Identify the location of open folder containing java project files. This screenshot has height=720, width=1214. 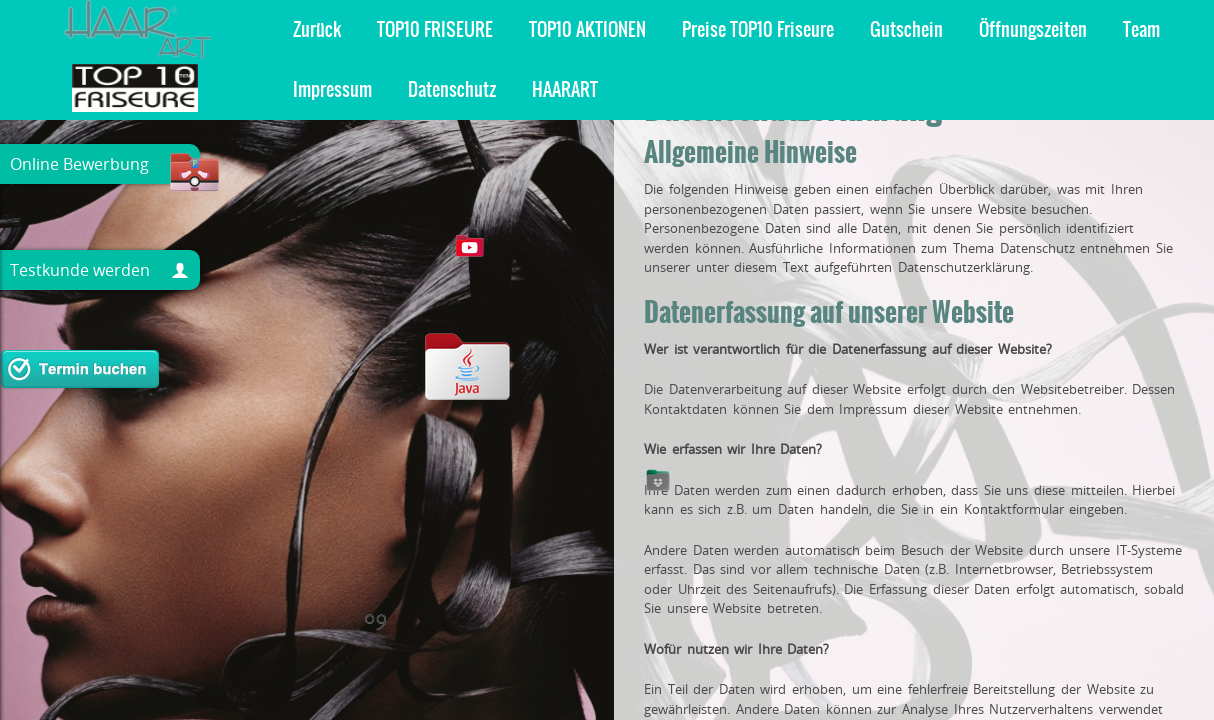
(467, 369).